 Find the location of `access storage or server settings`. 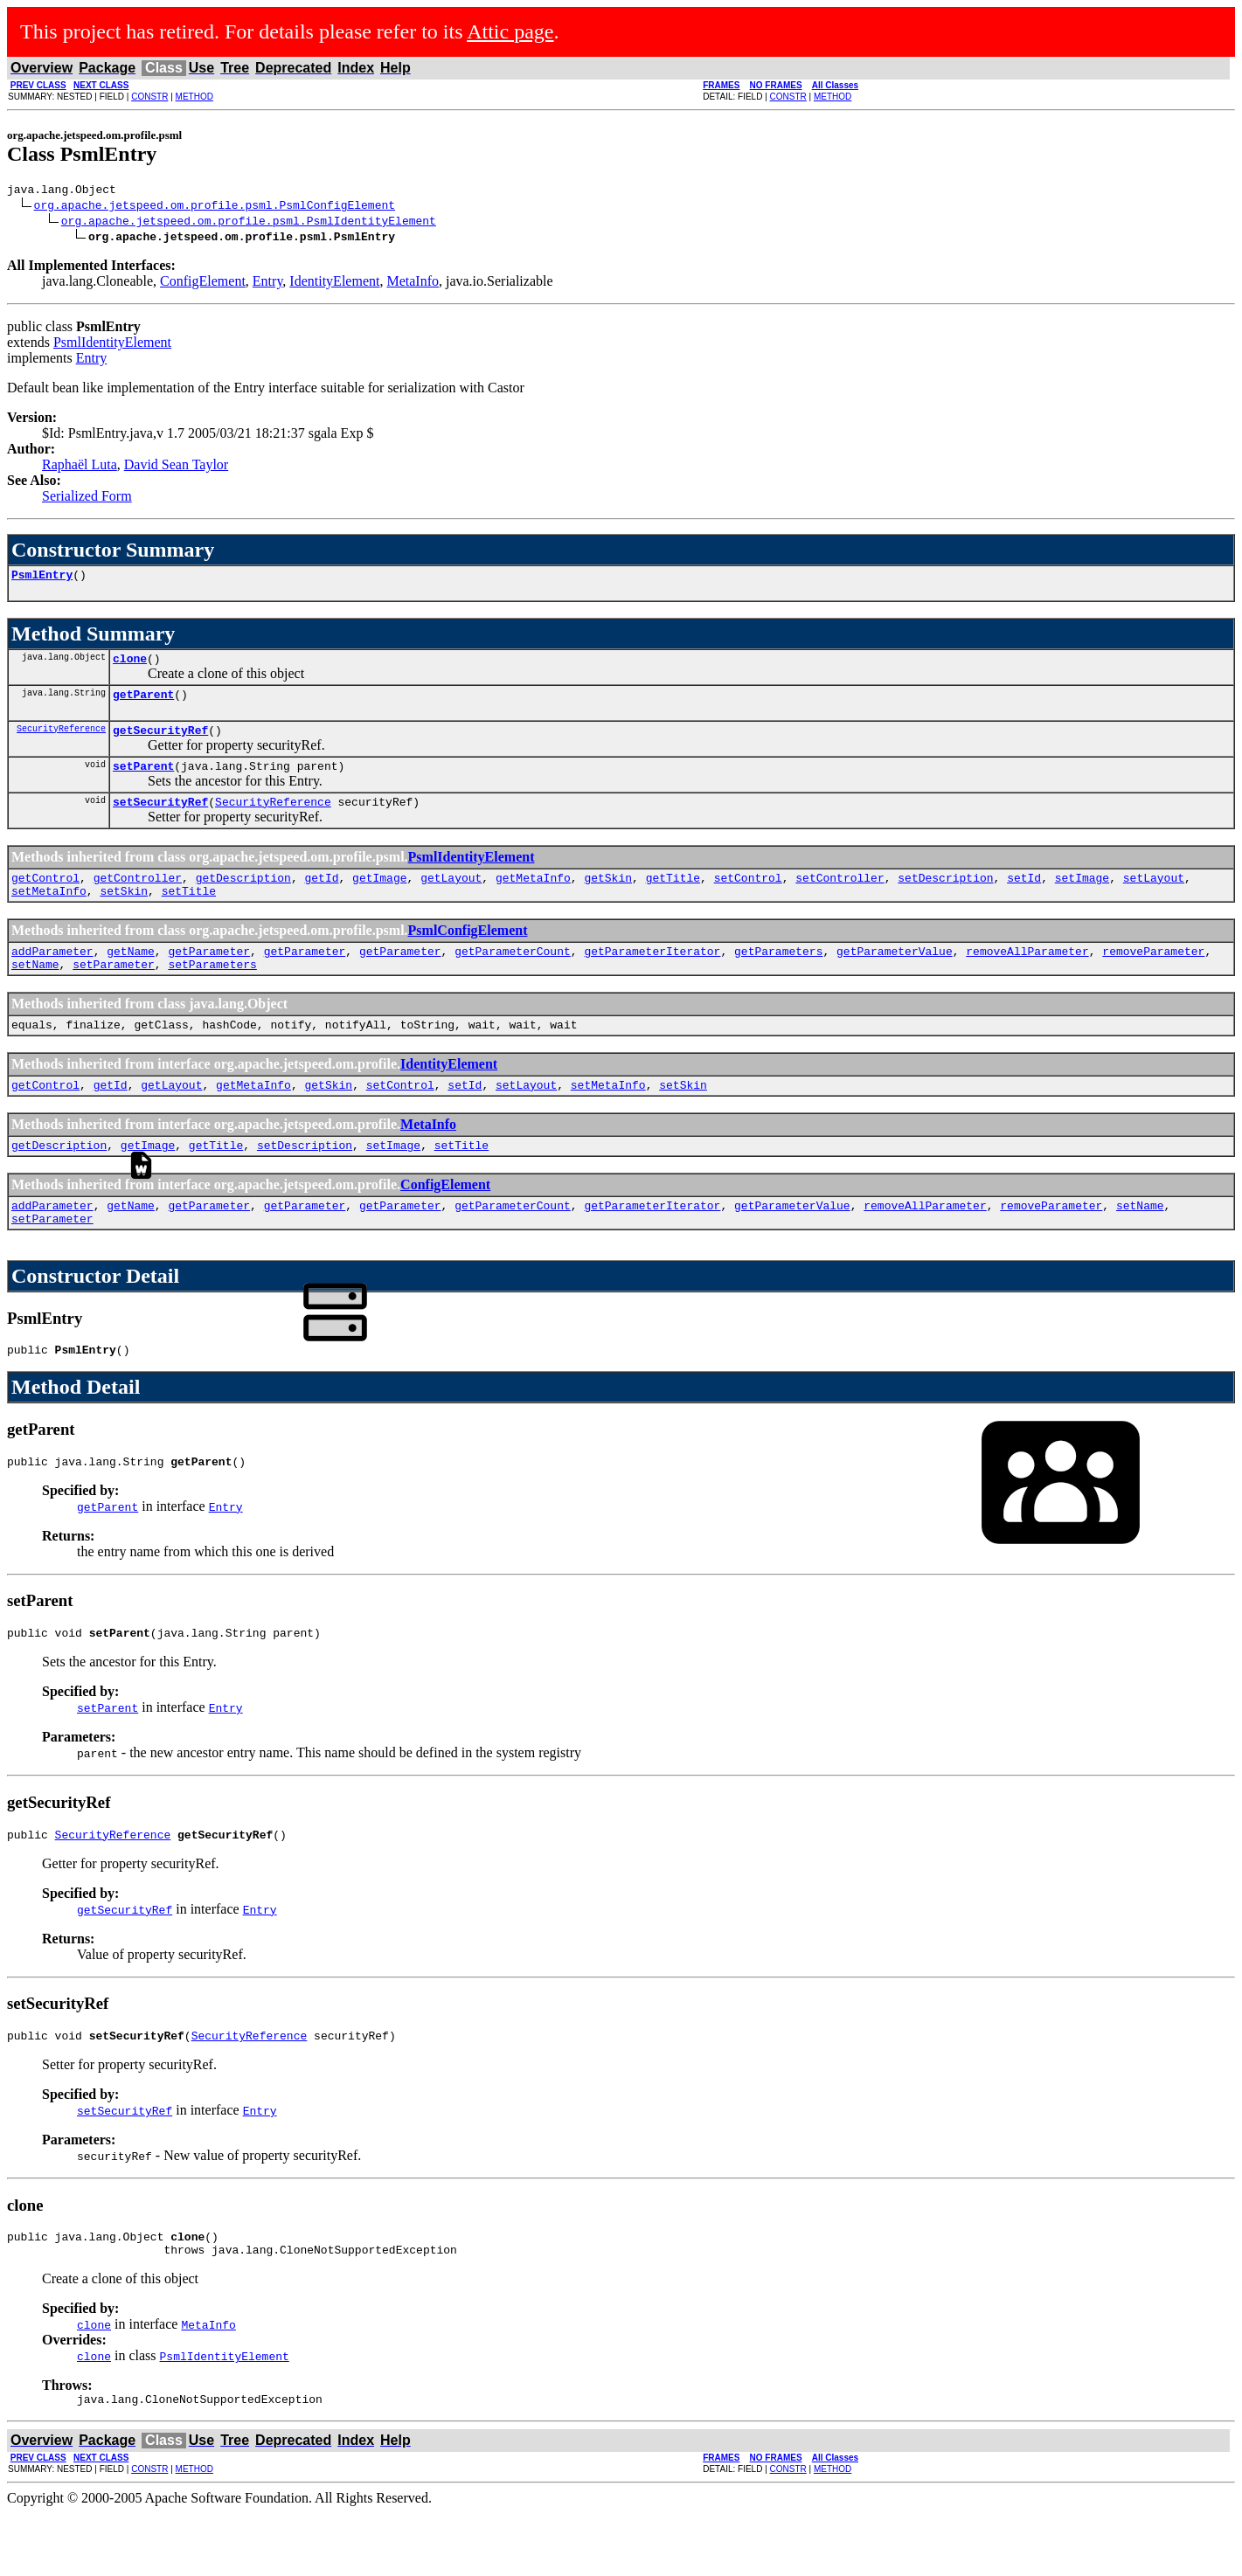

access storage or server settings is located at coordinates (335, 1312).